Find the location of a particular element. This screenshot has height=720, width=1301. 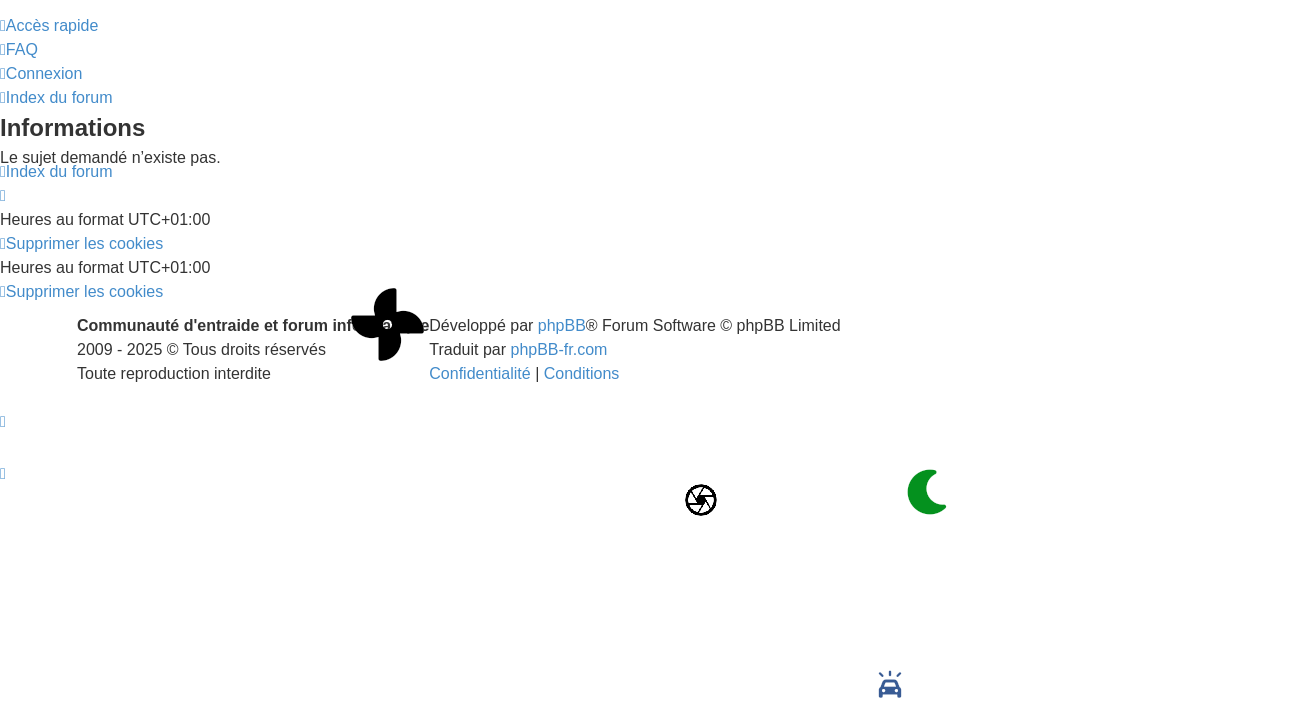

toggle fan or ventilation control is located at coordinates (387, 324).